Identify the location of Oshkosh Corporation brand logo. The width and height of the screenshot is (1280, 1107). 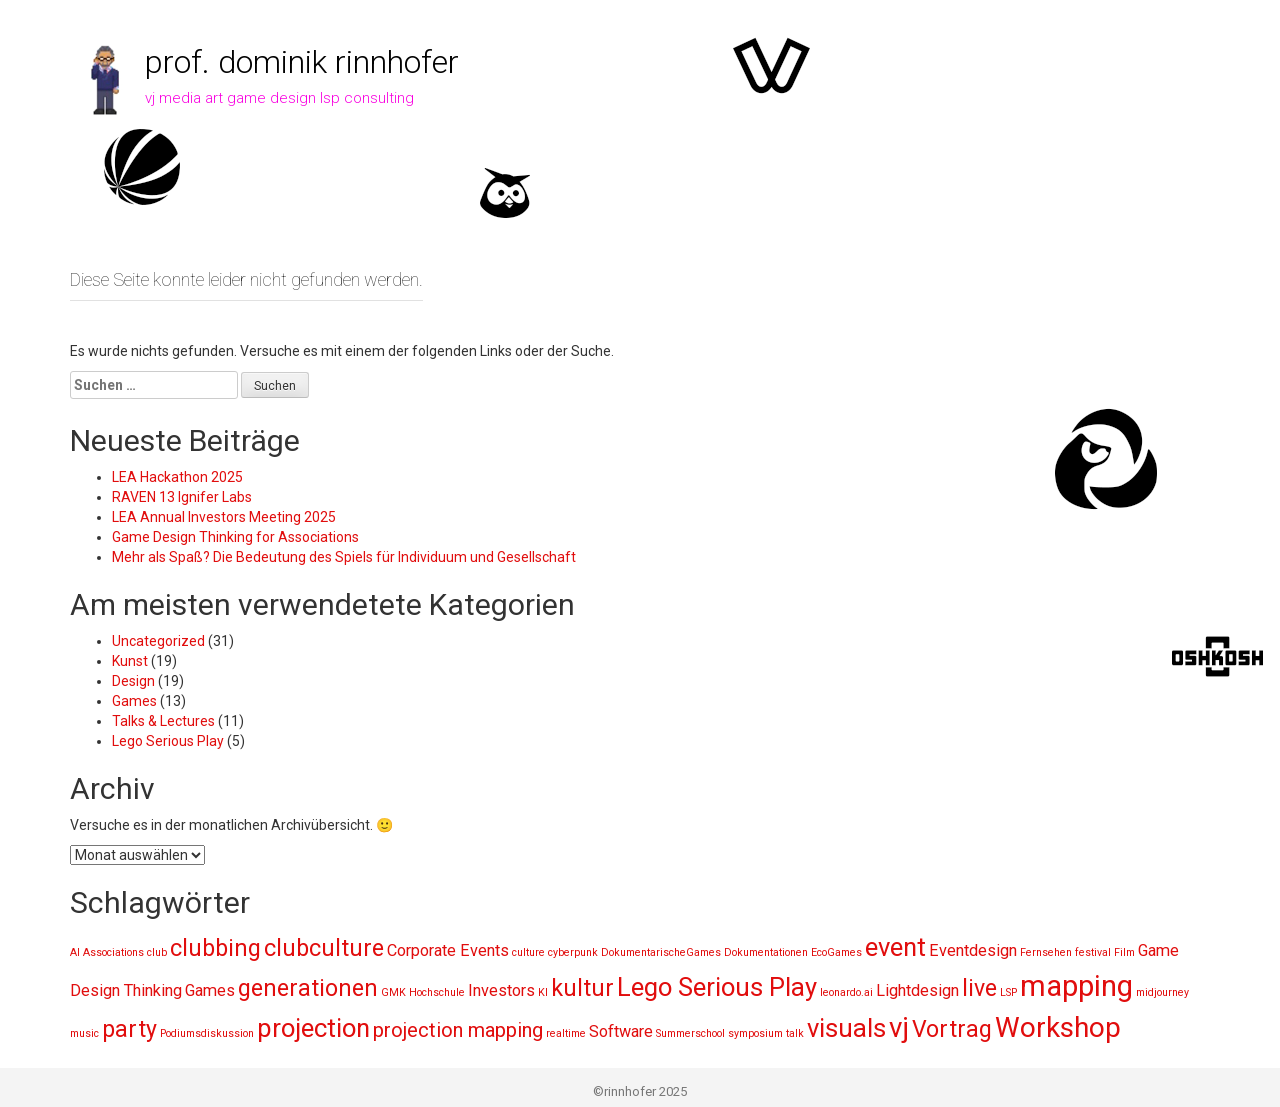
(1217, 656).